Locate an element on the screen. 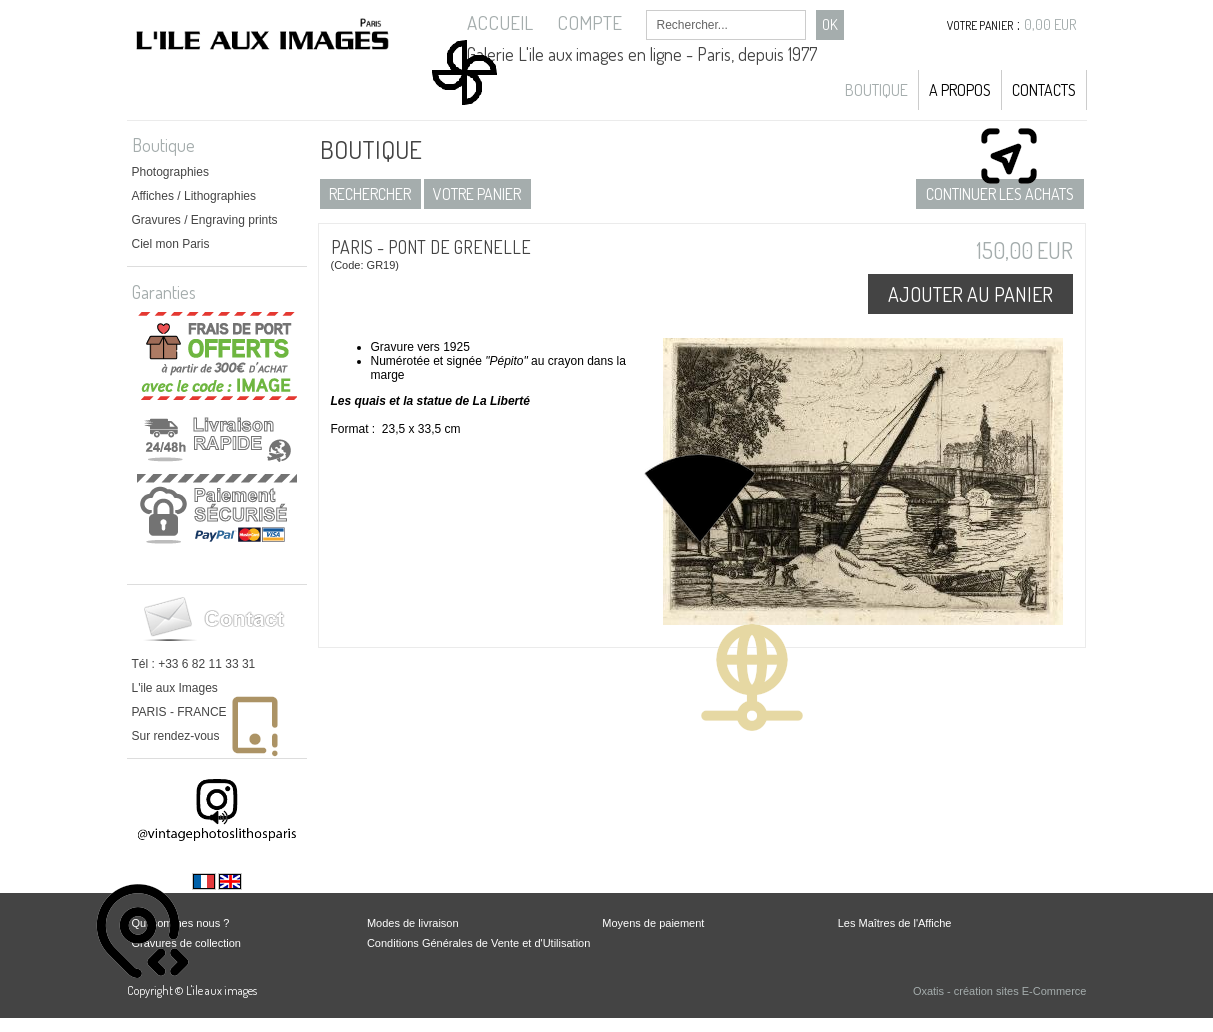 This screenshot has width=1213, height=1032. indicates full wifi signal strength is located at coordinates (700, 497).